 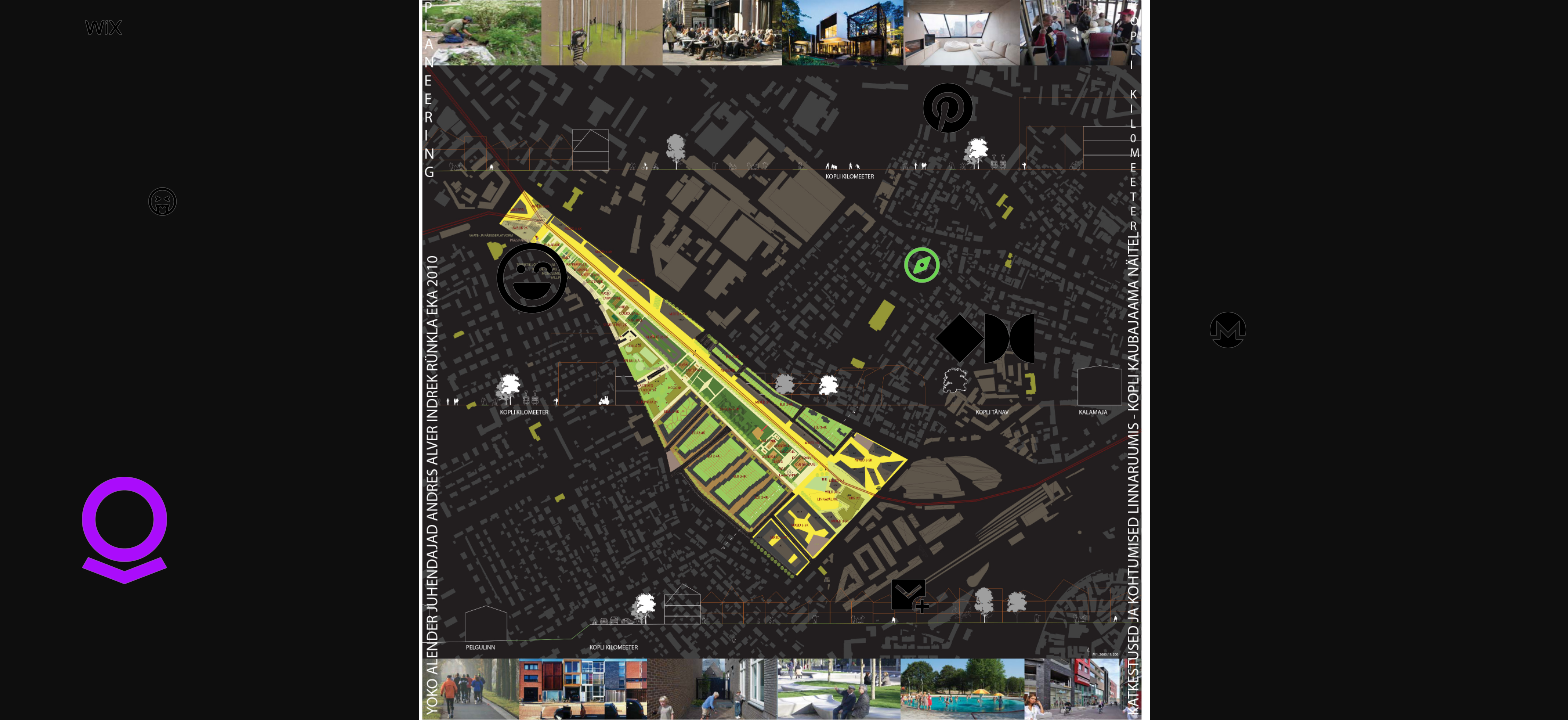 What do you see at coordinates (124, 530) in the screenshot?
I see `palantir technologies company logo` at bounding box center [124, 530].